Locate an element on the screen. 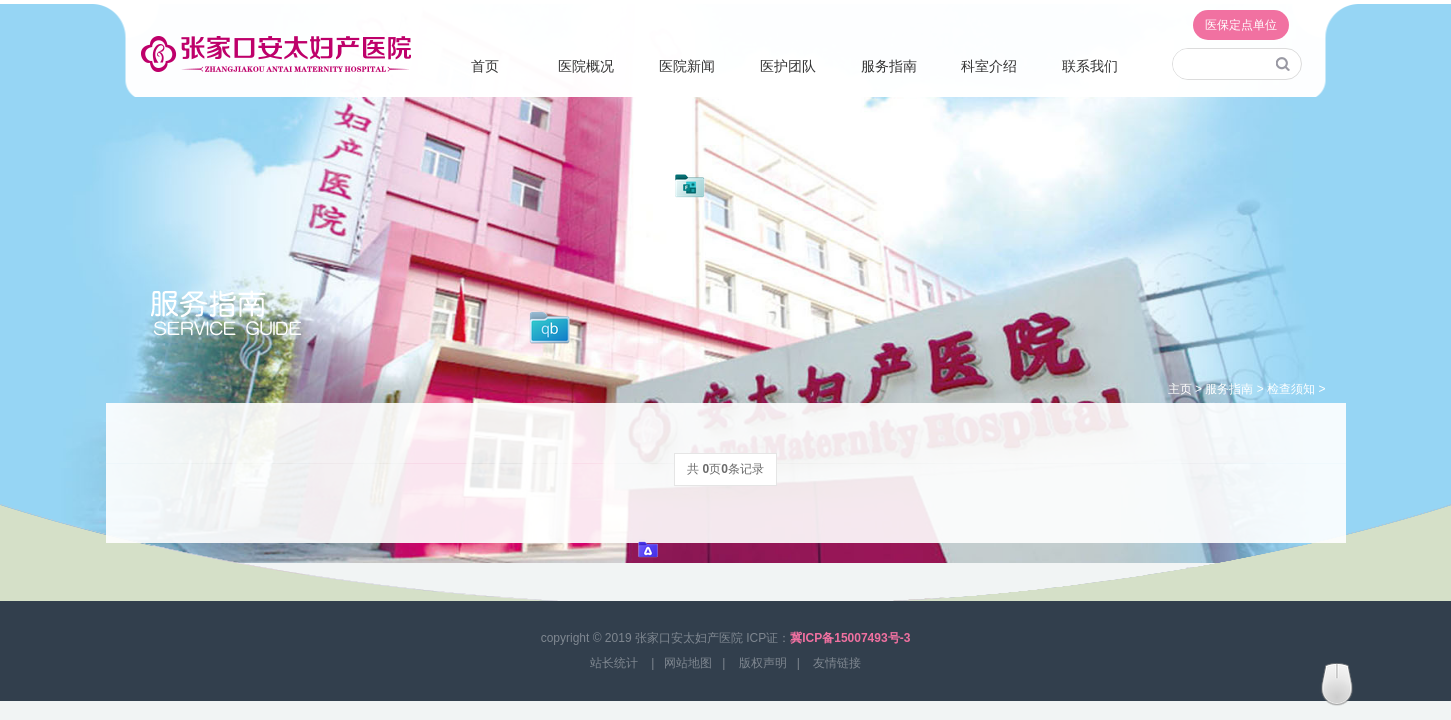 The width and height of the screenshot is (1451, 720). open adonis project folder is located at coordinates (648, 550).